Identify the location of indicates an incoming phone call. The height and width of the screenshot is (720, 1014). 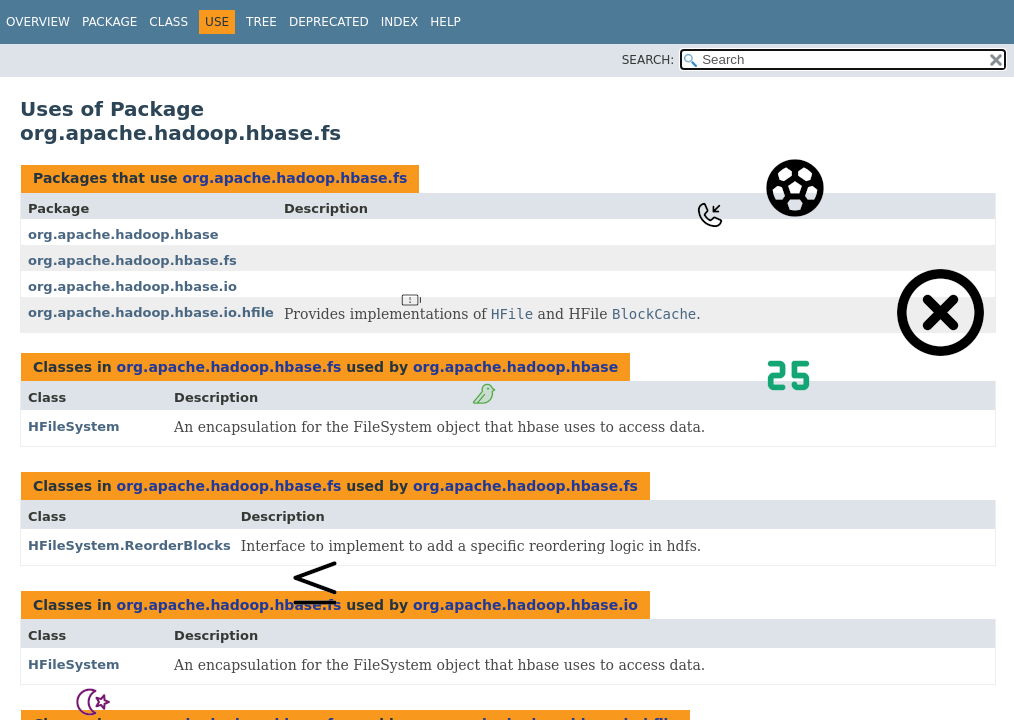
(710, 214).